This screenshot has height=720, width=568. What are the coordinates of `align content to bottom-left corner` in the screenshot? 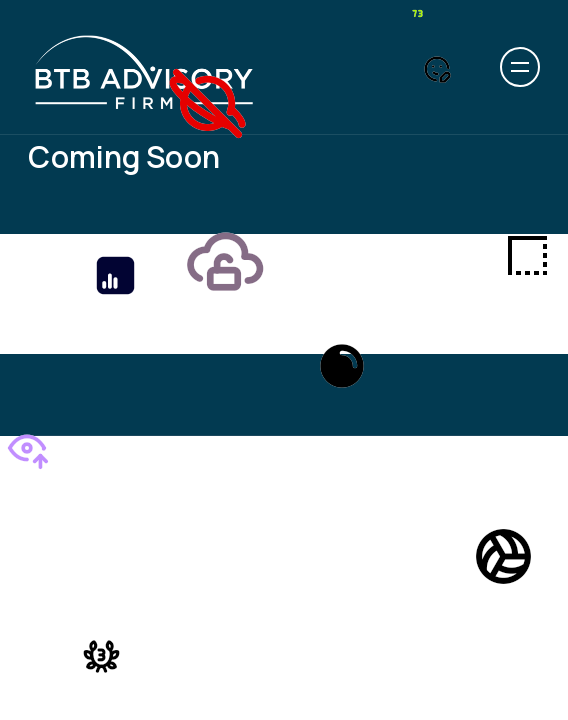 It's located at (115, 275).